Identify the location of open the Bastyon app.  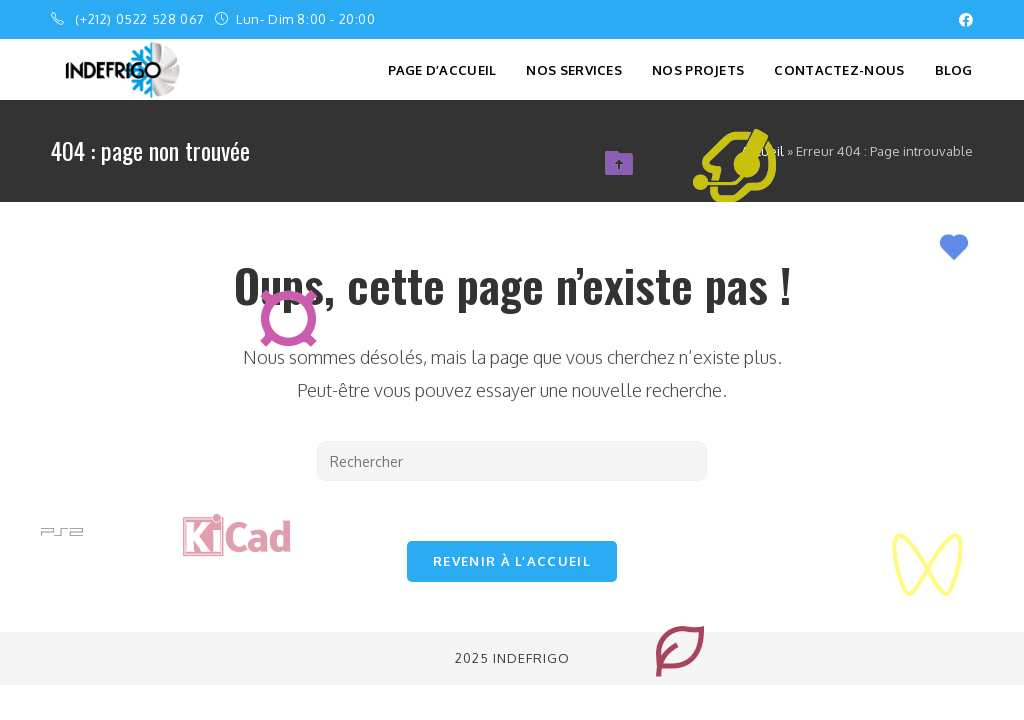
(288, 318).